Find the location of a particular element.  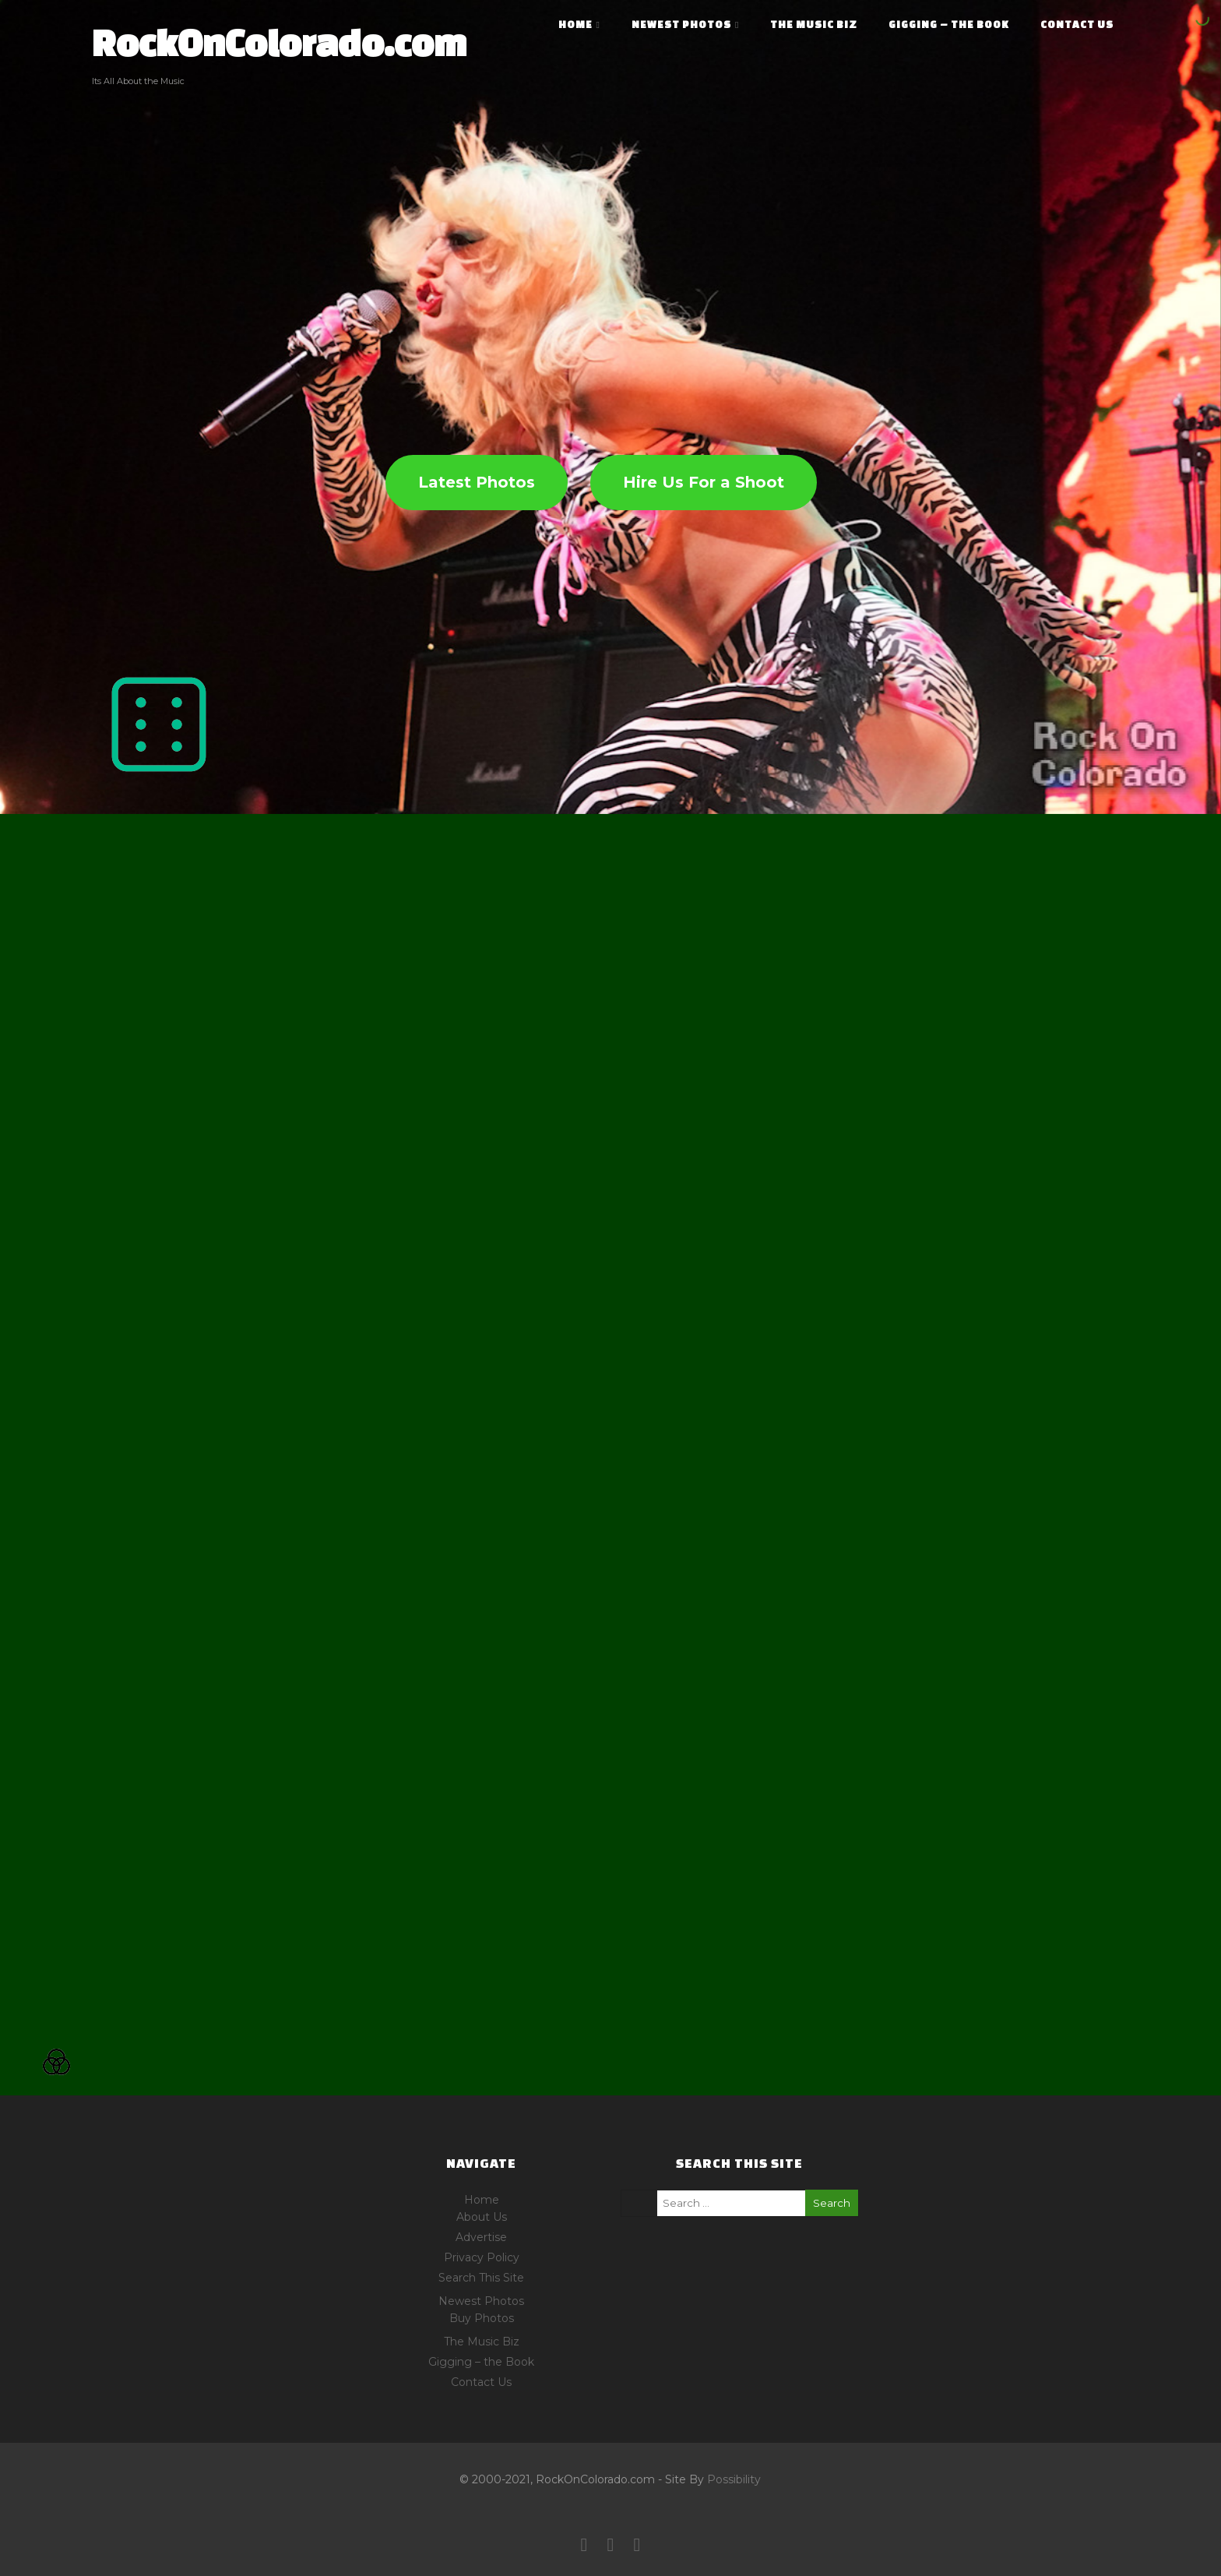

indicates overlapping or shared data between three sets is located at coordinates (56, 2062).